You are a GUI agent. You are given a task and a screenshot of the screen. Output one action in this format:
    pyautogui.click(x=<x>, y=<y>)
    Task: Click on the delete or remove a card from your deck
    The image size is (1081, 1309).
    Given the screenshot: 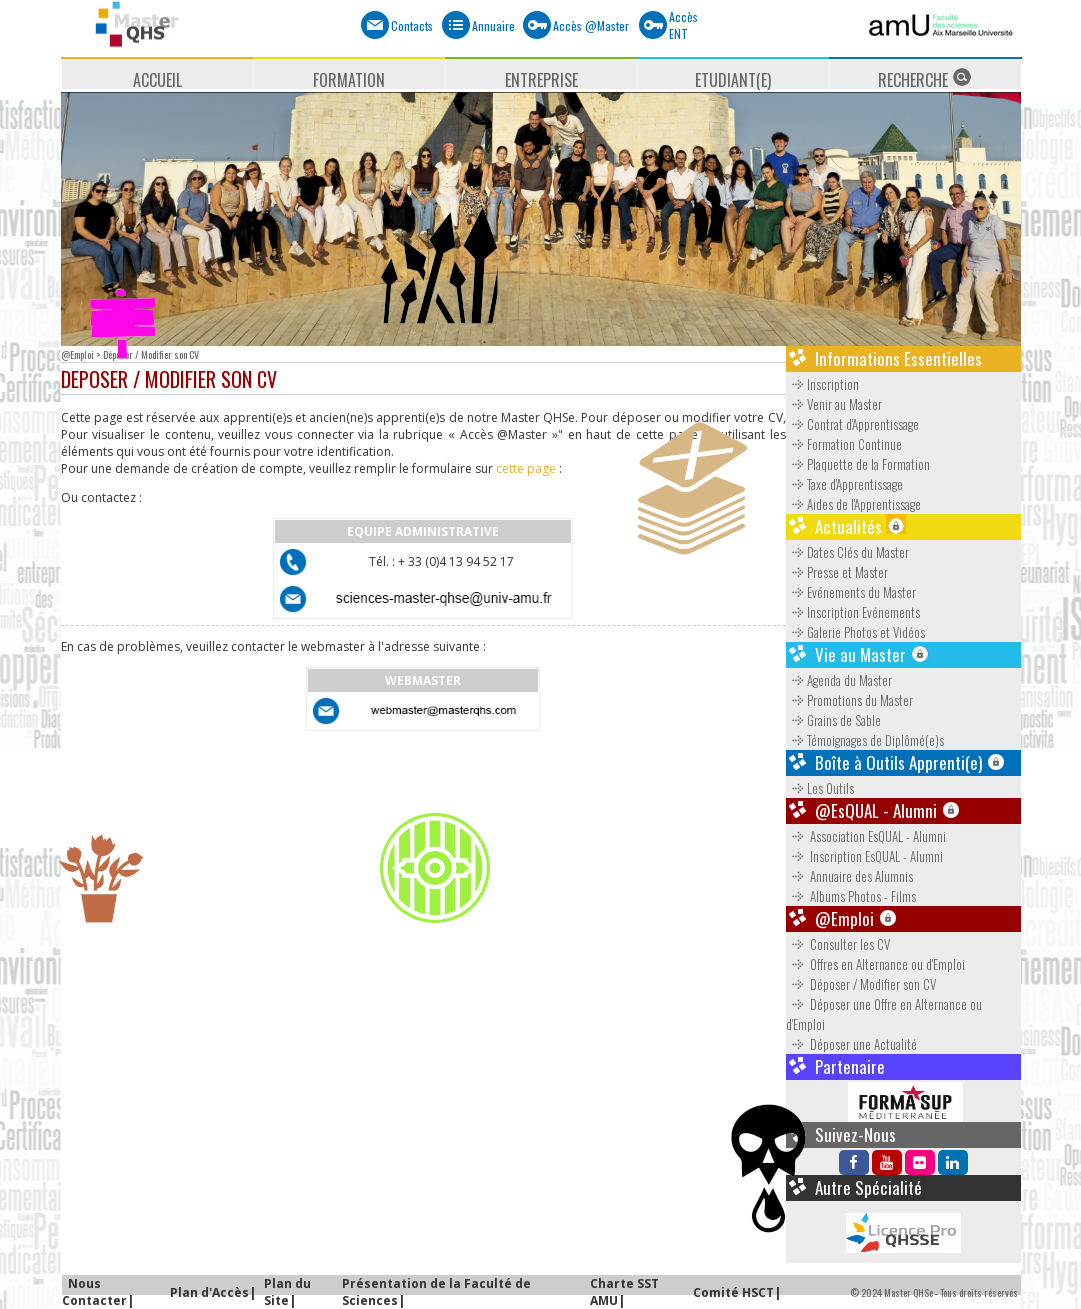 What is the action you would take?
    pyautogui.click(x=692, y=481)
    